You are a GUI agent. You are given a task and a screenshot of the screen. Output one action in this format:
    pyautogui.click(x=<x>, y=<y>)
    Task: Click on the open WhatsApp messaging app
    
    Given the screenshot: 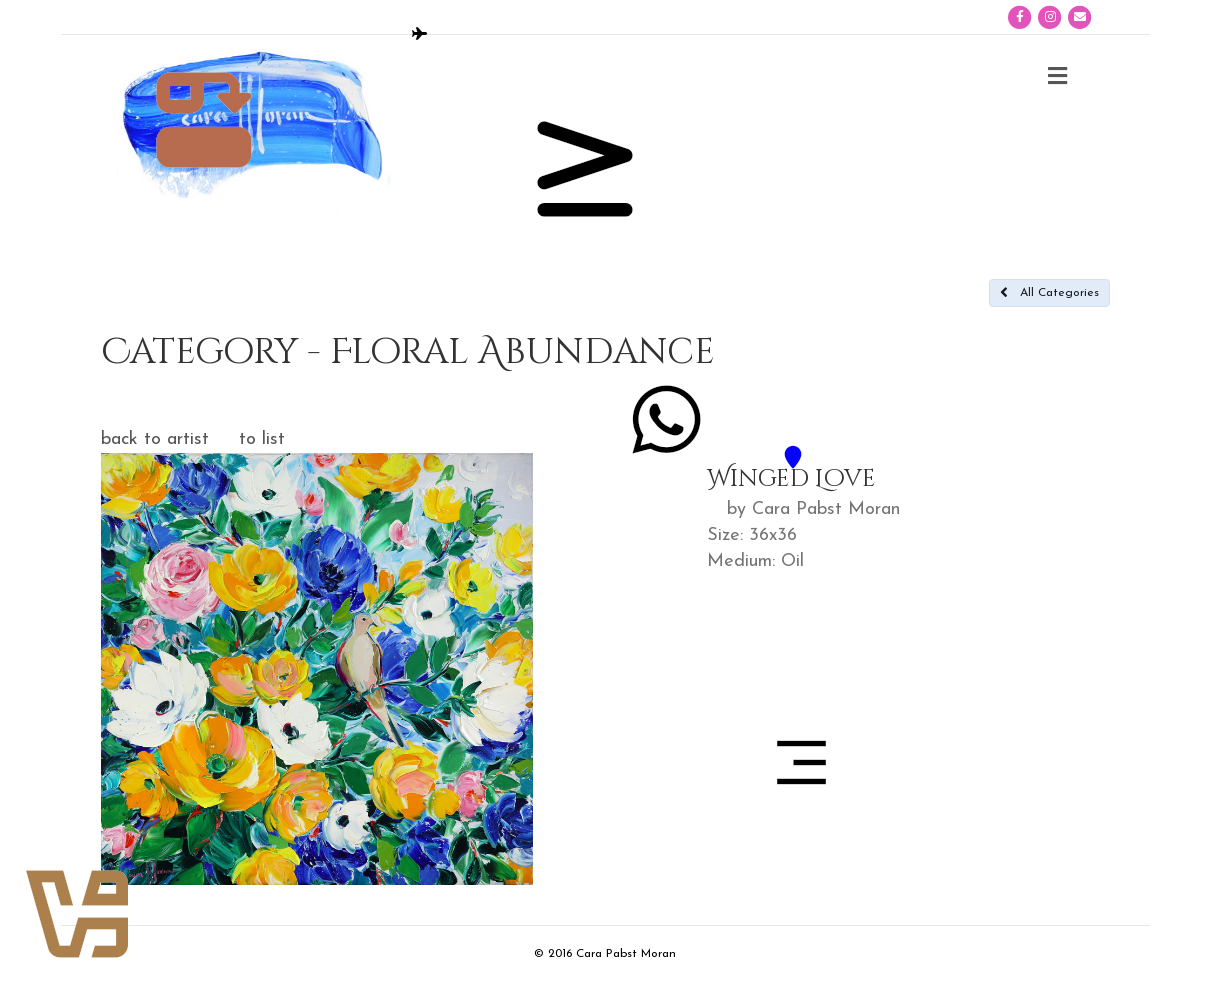 What is the action you would take?
    pyautogui.click(x=666, y=419)
    